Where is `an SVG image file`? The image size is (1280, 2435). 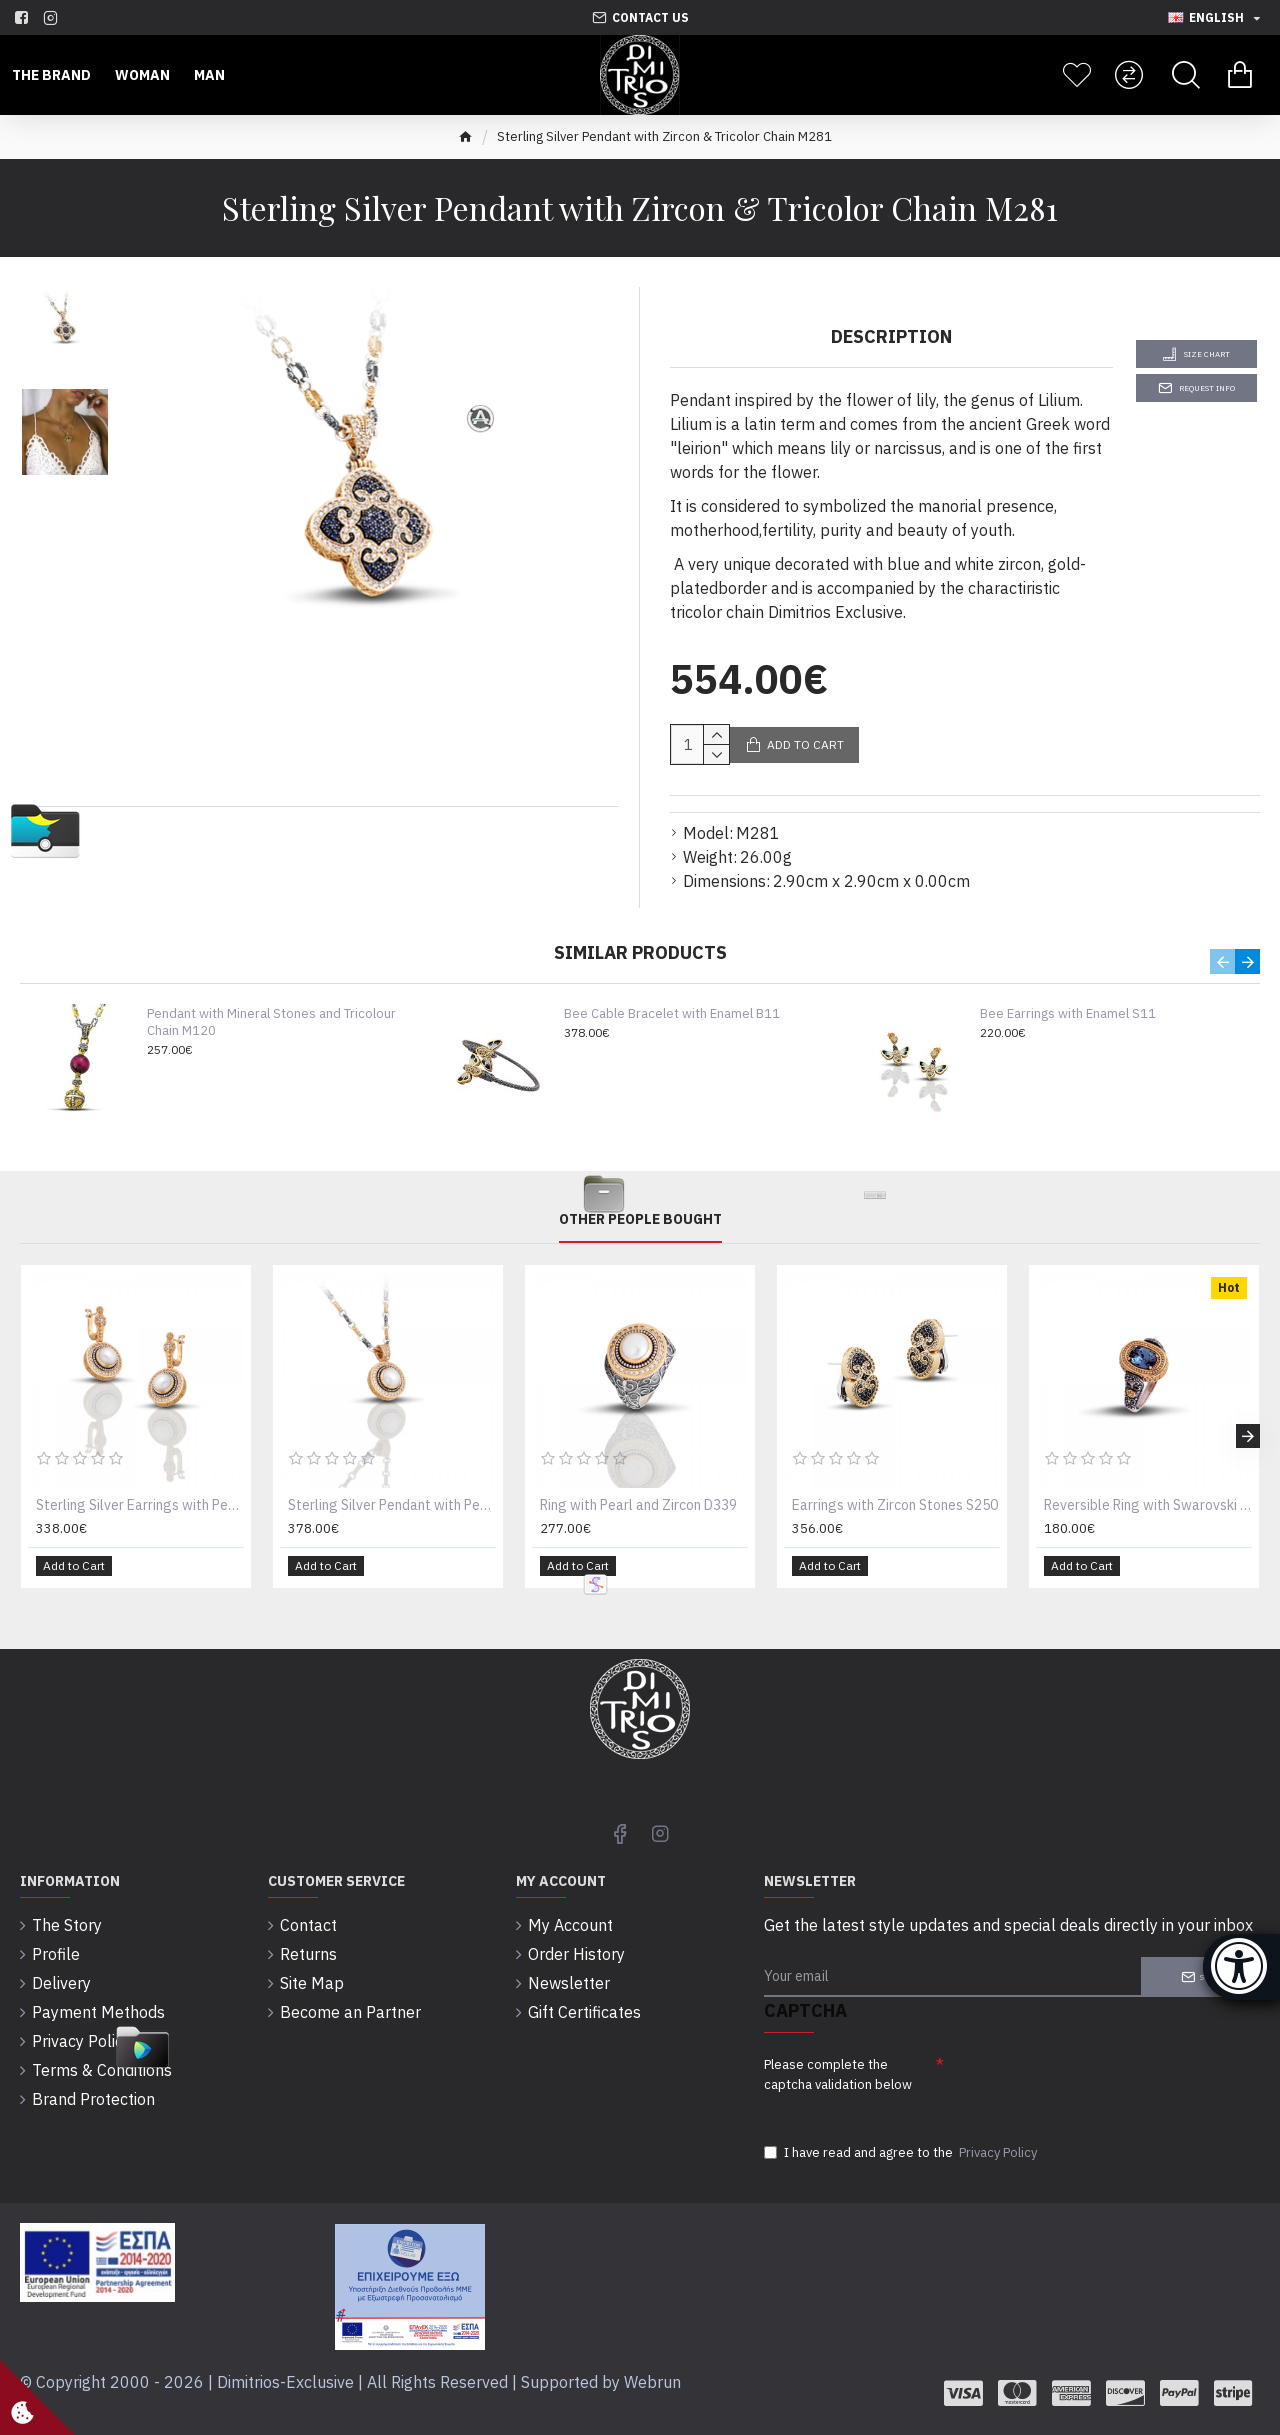 an SVG image file is located at coordinates (595, 1583).